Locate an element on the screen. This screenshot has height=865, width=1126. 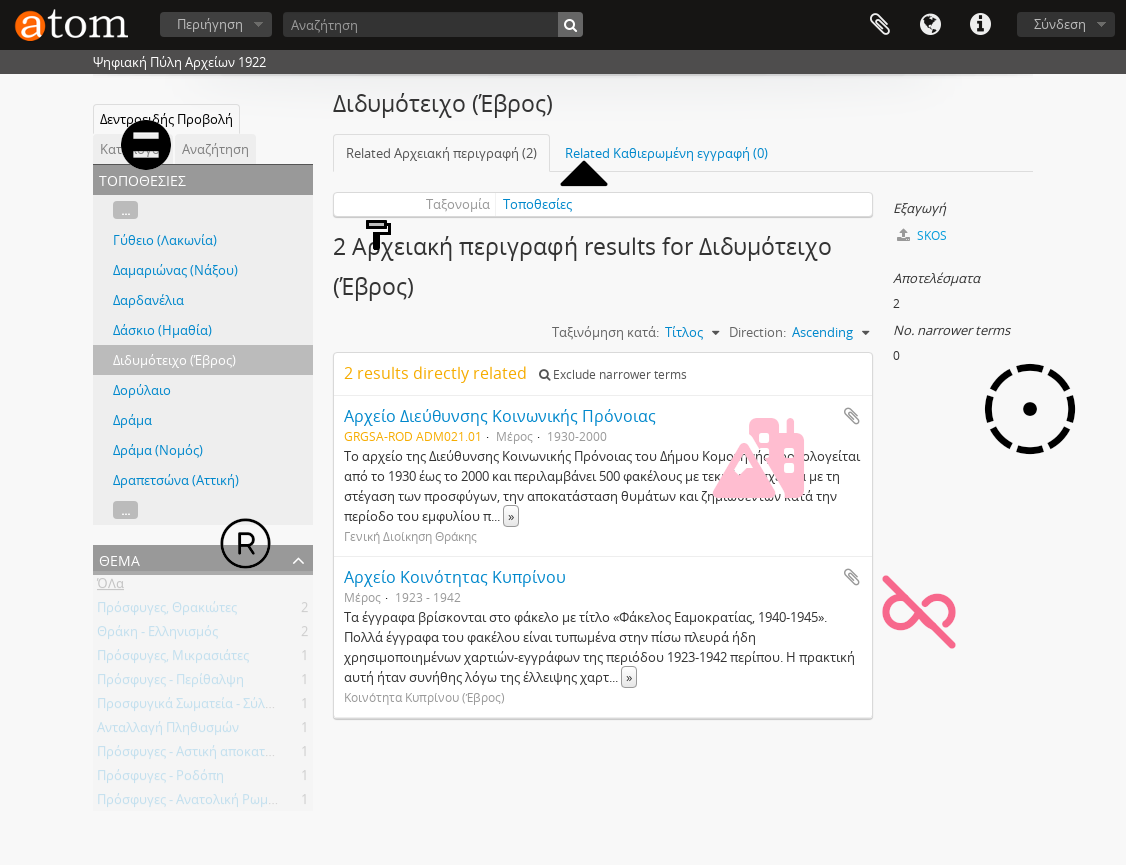
indicates a registered trademark symbol is located at coordinates (245, 543).